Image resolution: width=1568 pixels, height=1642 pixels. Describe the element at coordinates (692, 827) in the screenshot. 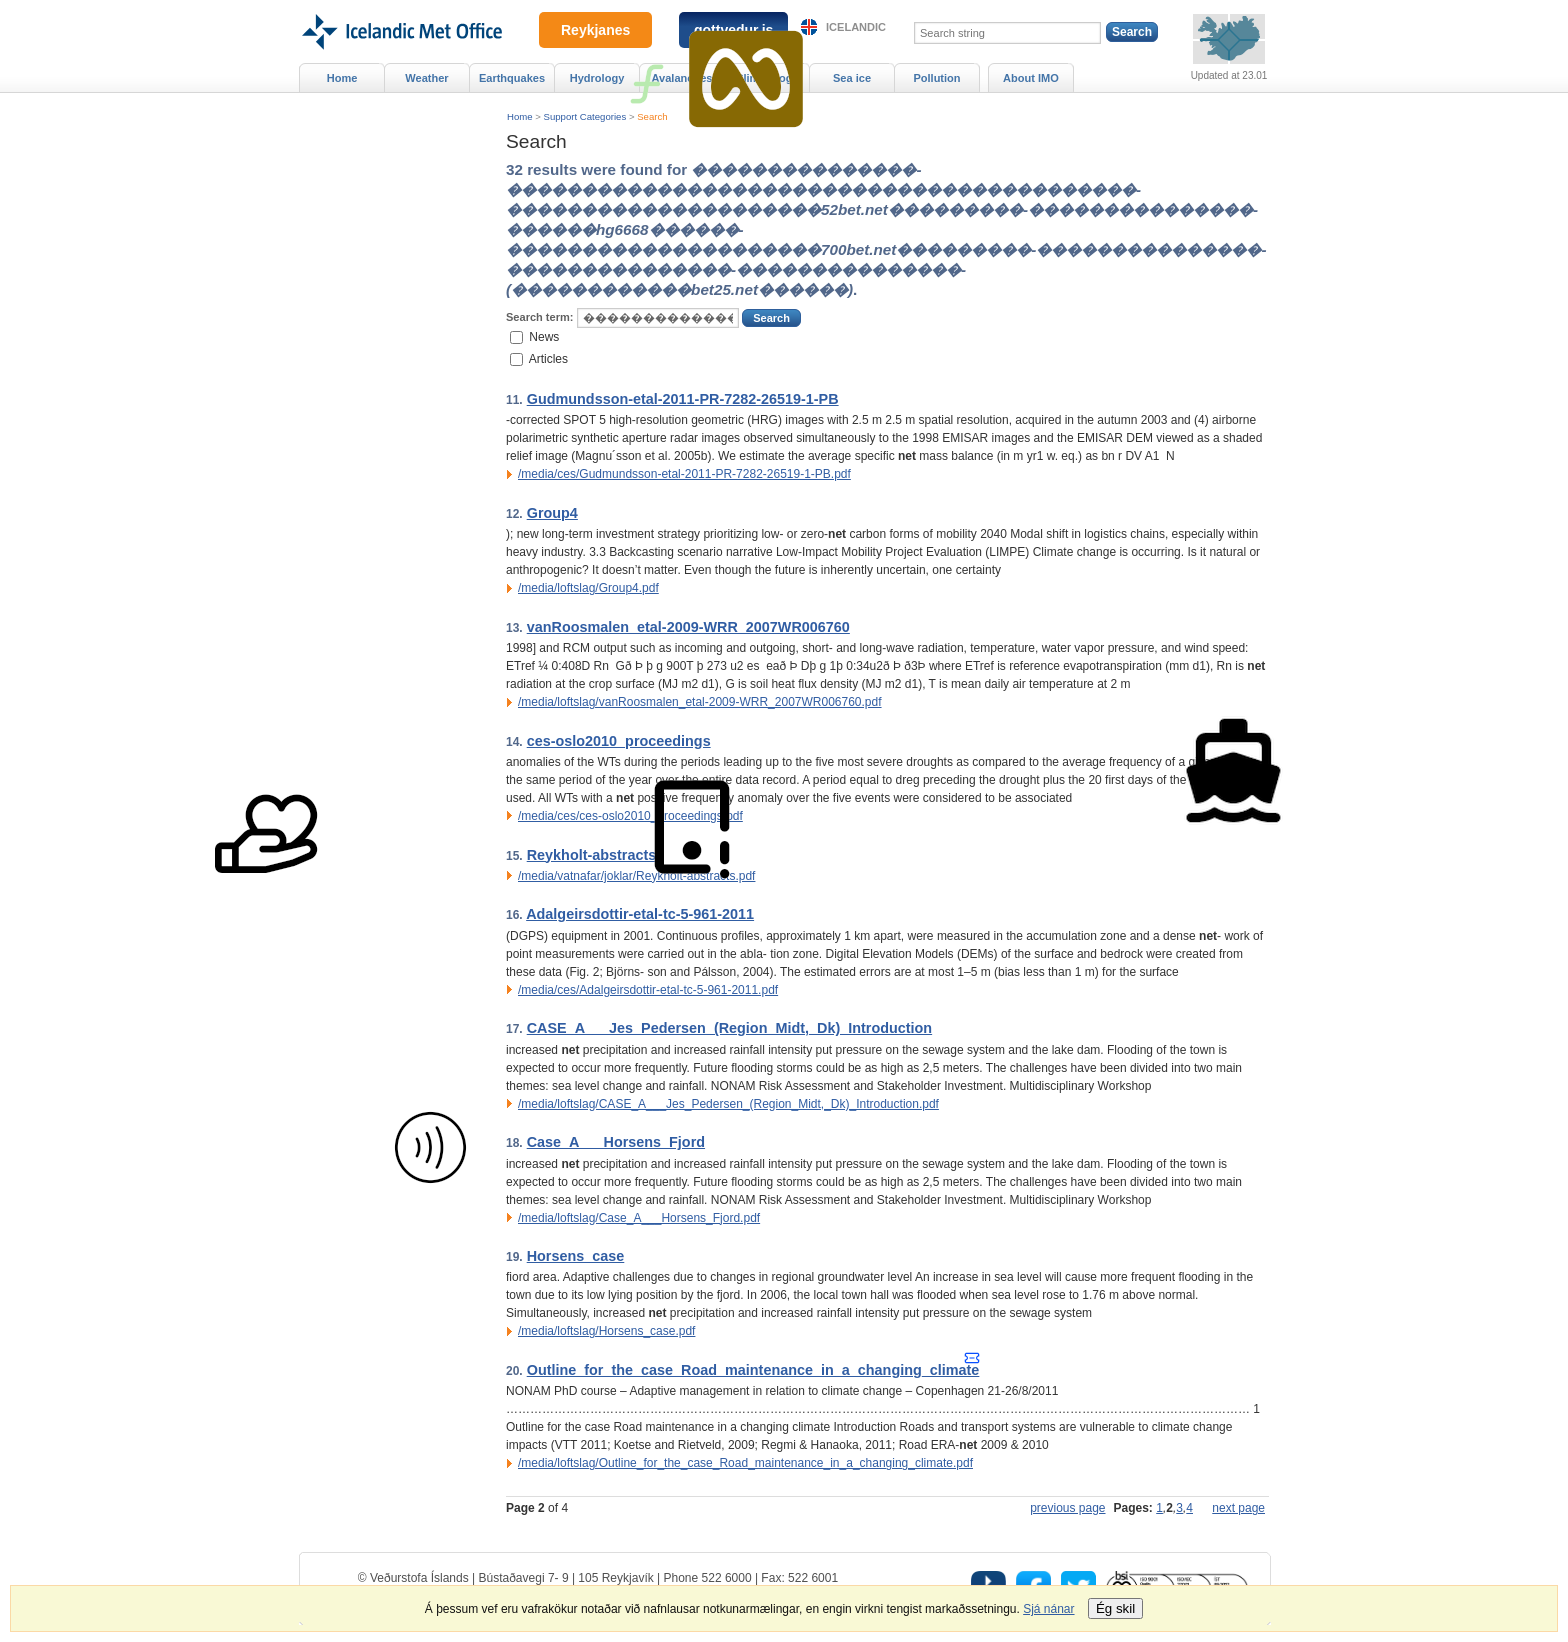

I see `tablet device requires attention or has an issue` at that location.